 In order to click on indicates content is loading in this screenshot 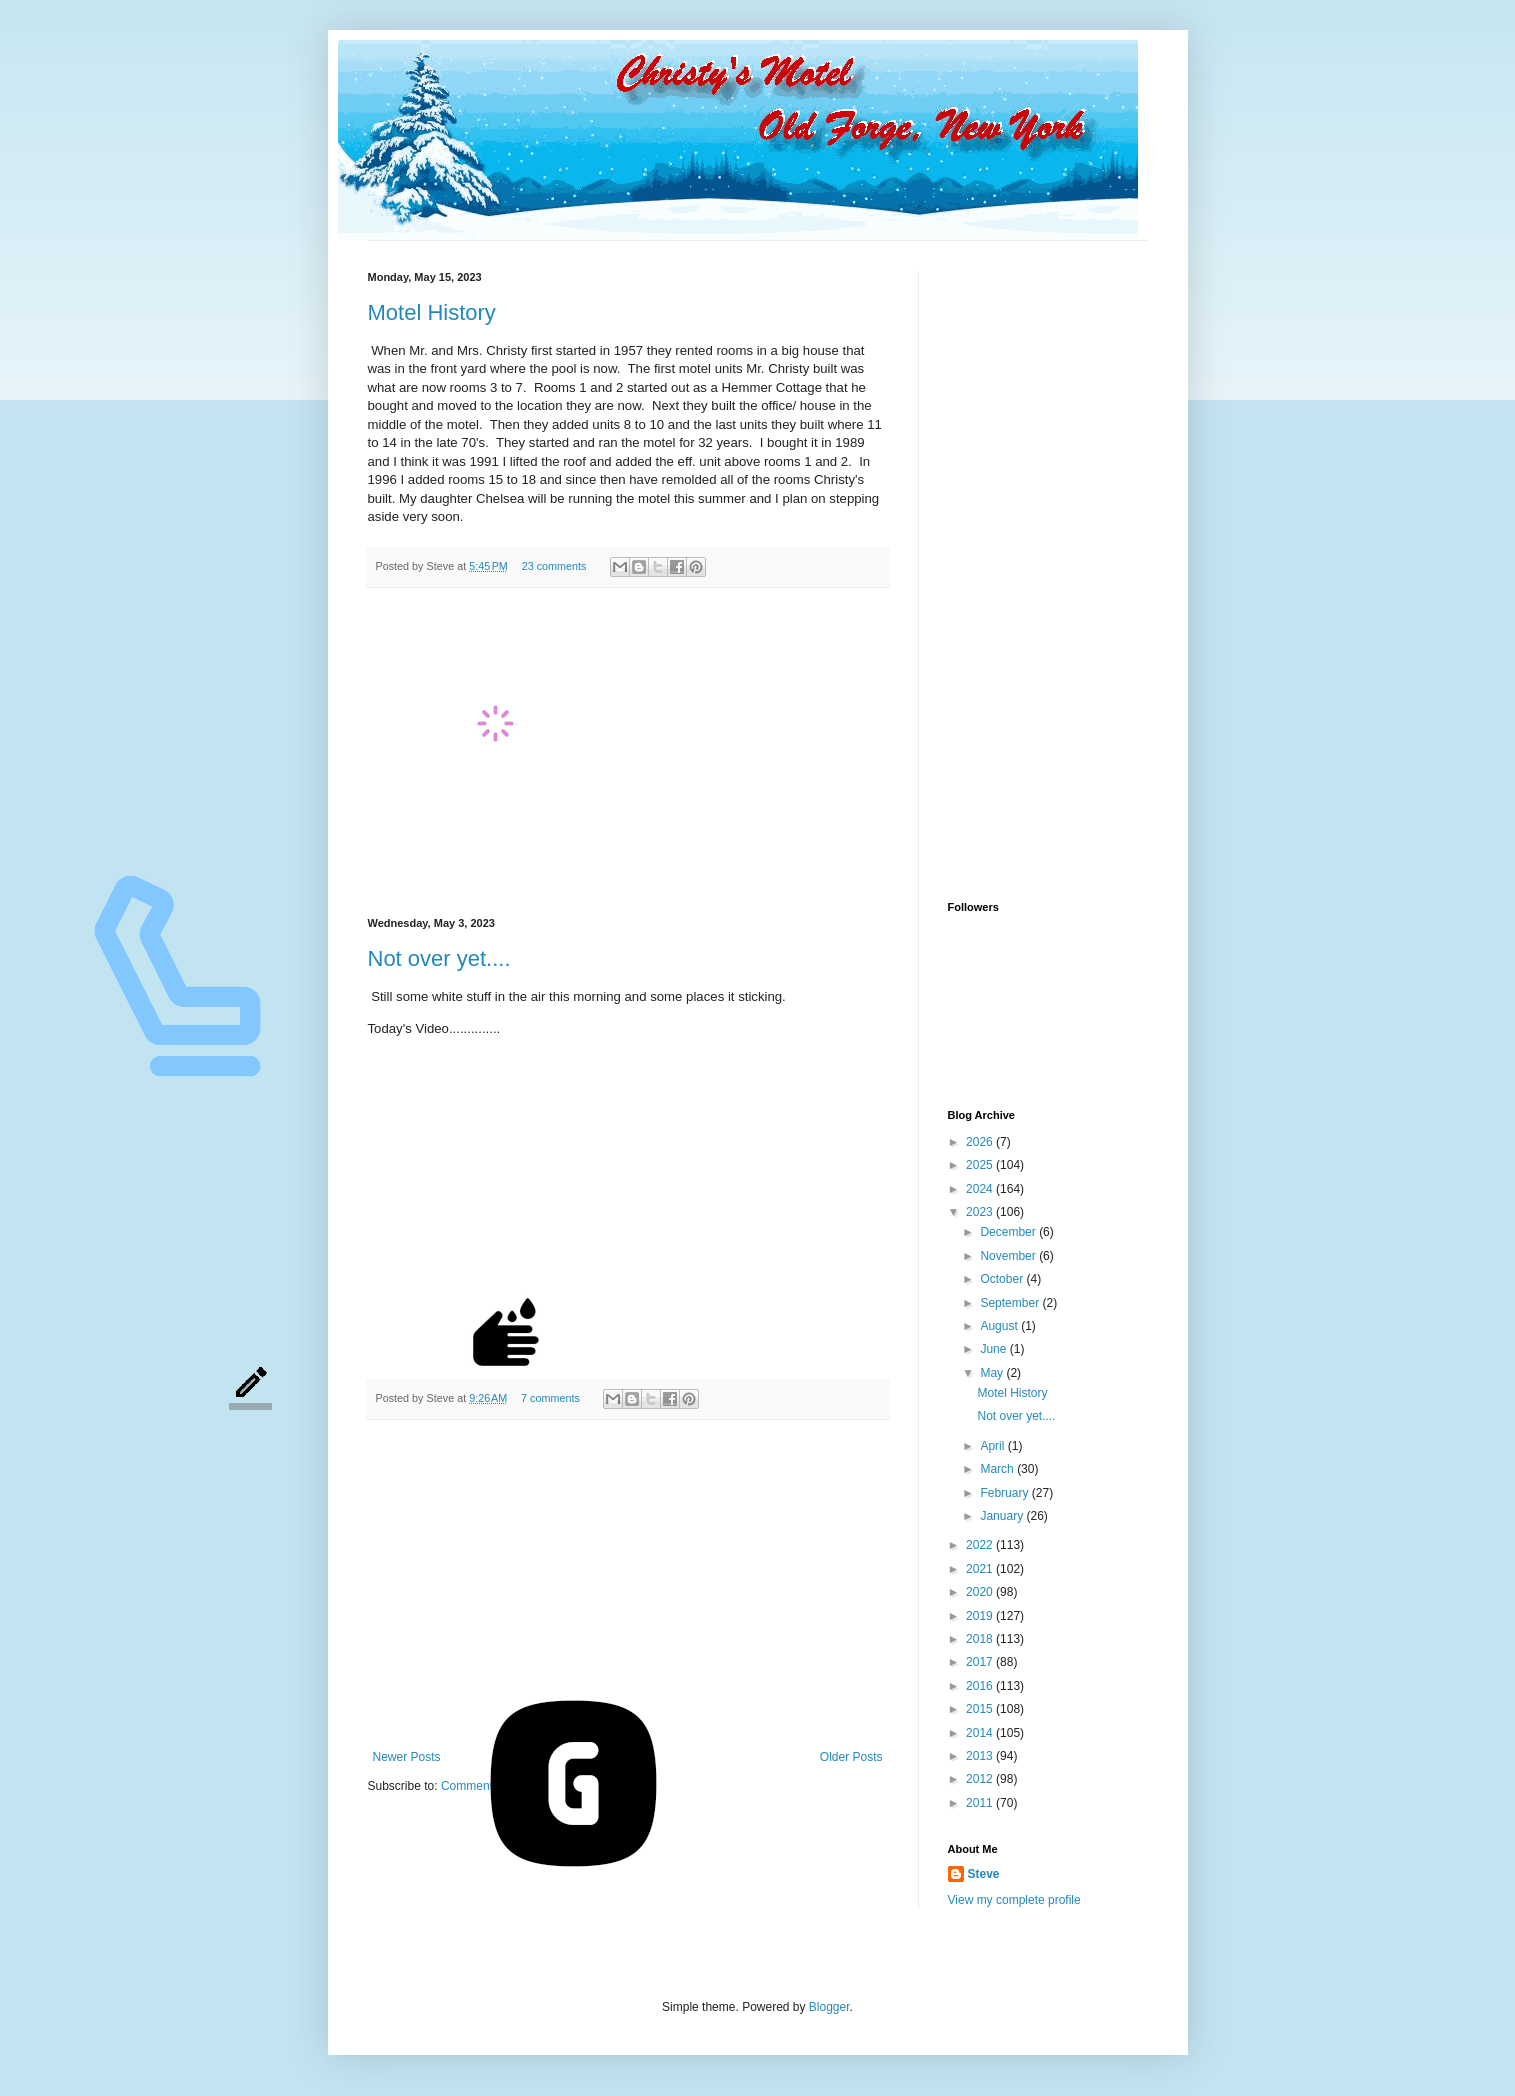, I will do `click(495, 723)`.